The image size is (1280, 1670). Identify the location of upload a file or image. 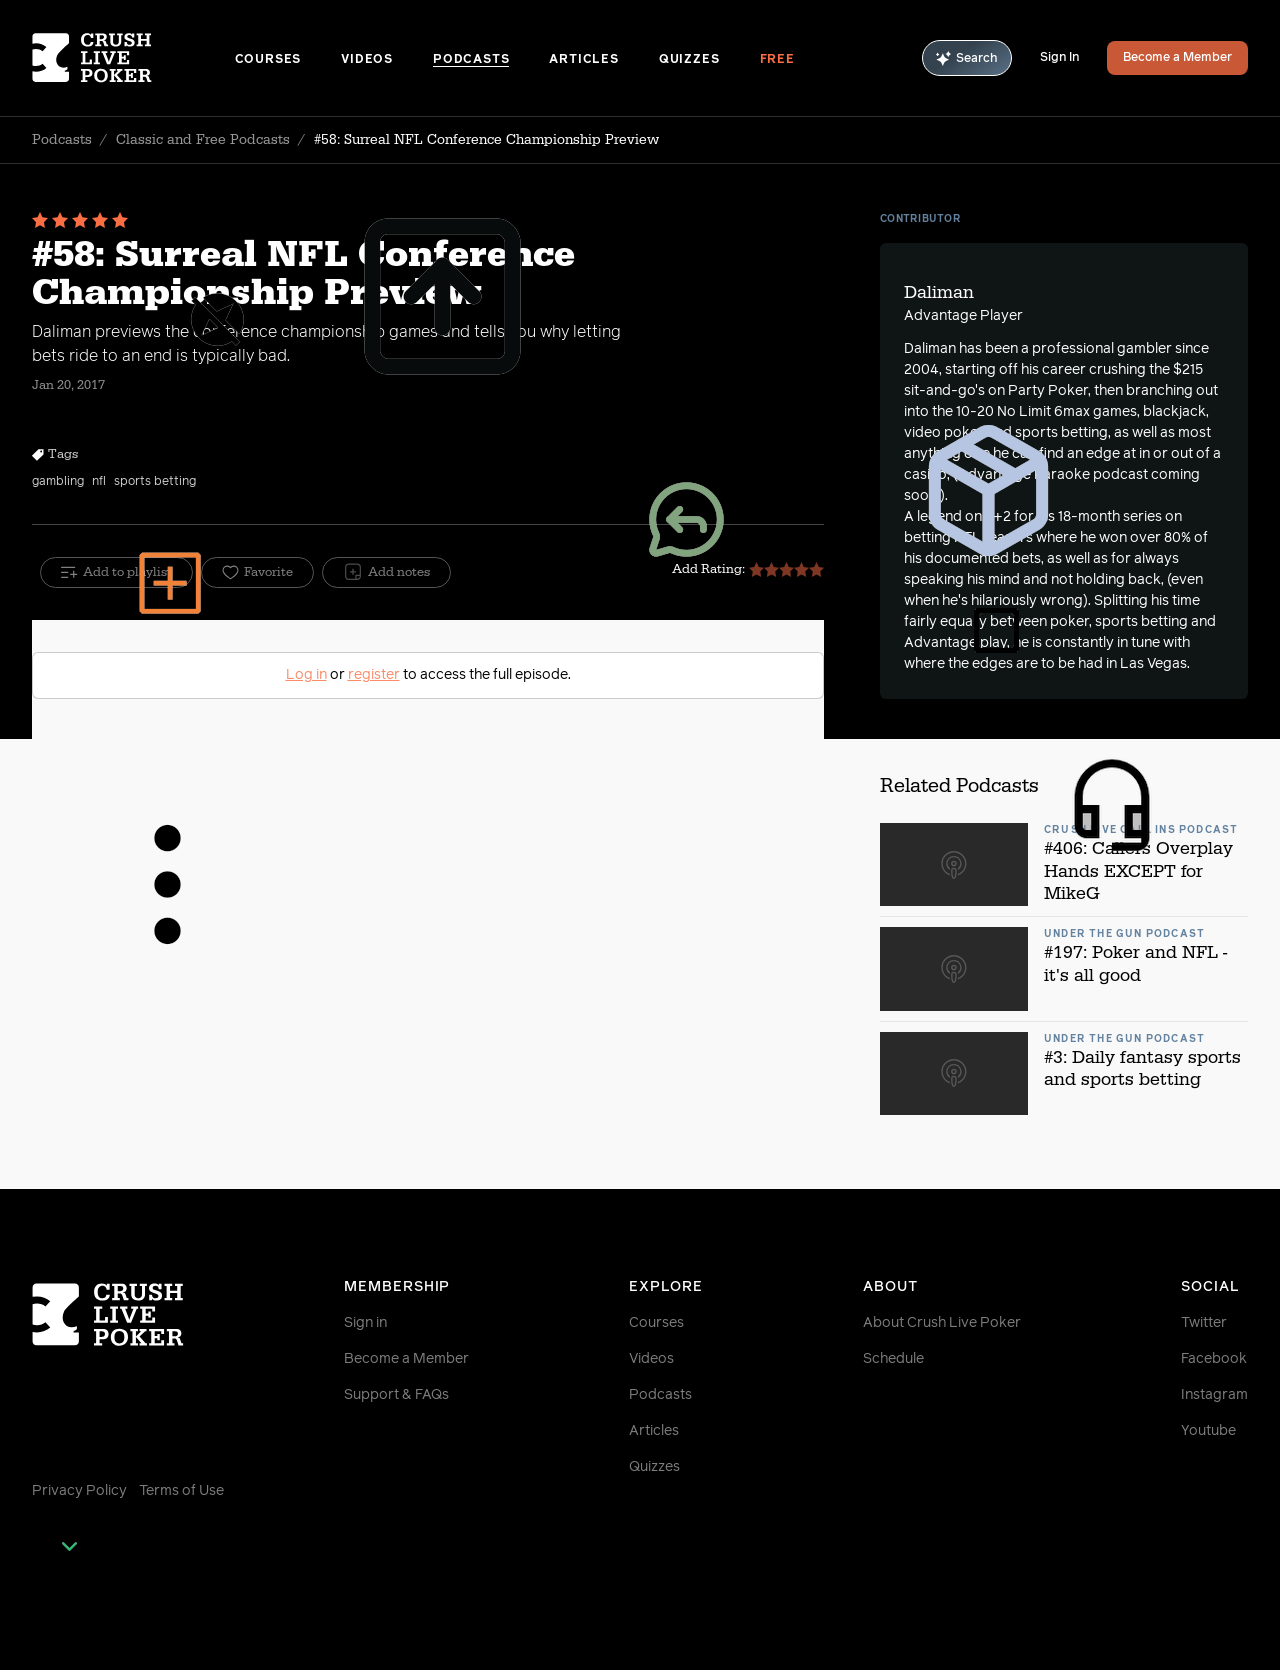
(442, 296).